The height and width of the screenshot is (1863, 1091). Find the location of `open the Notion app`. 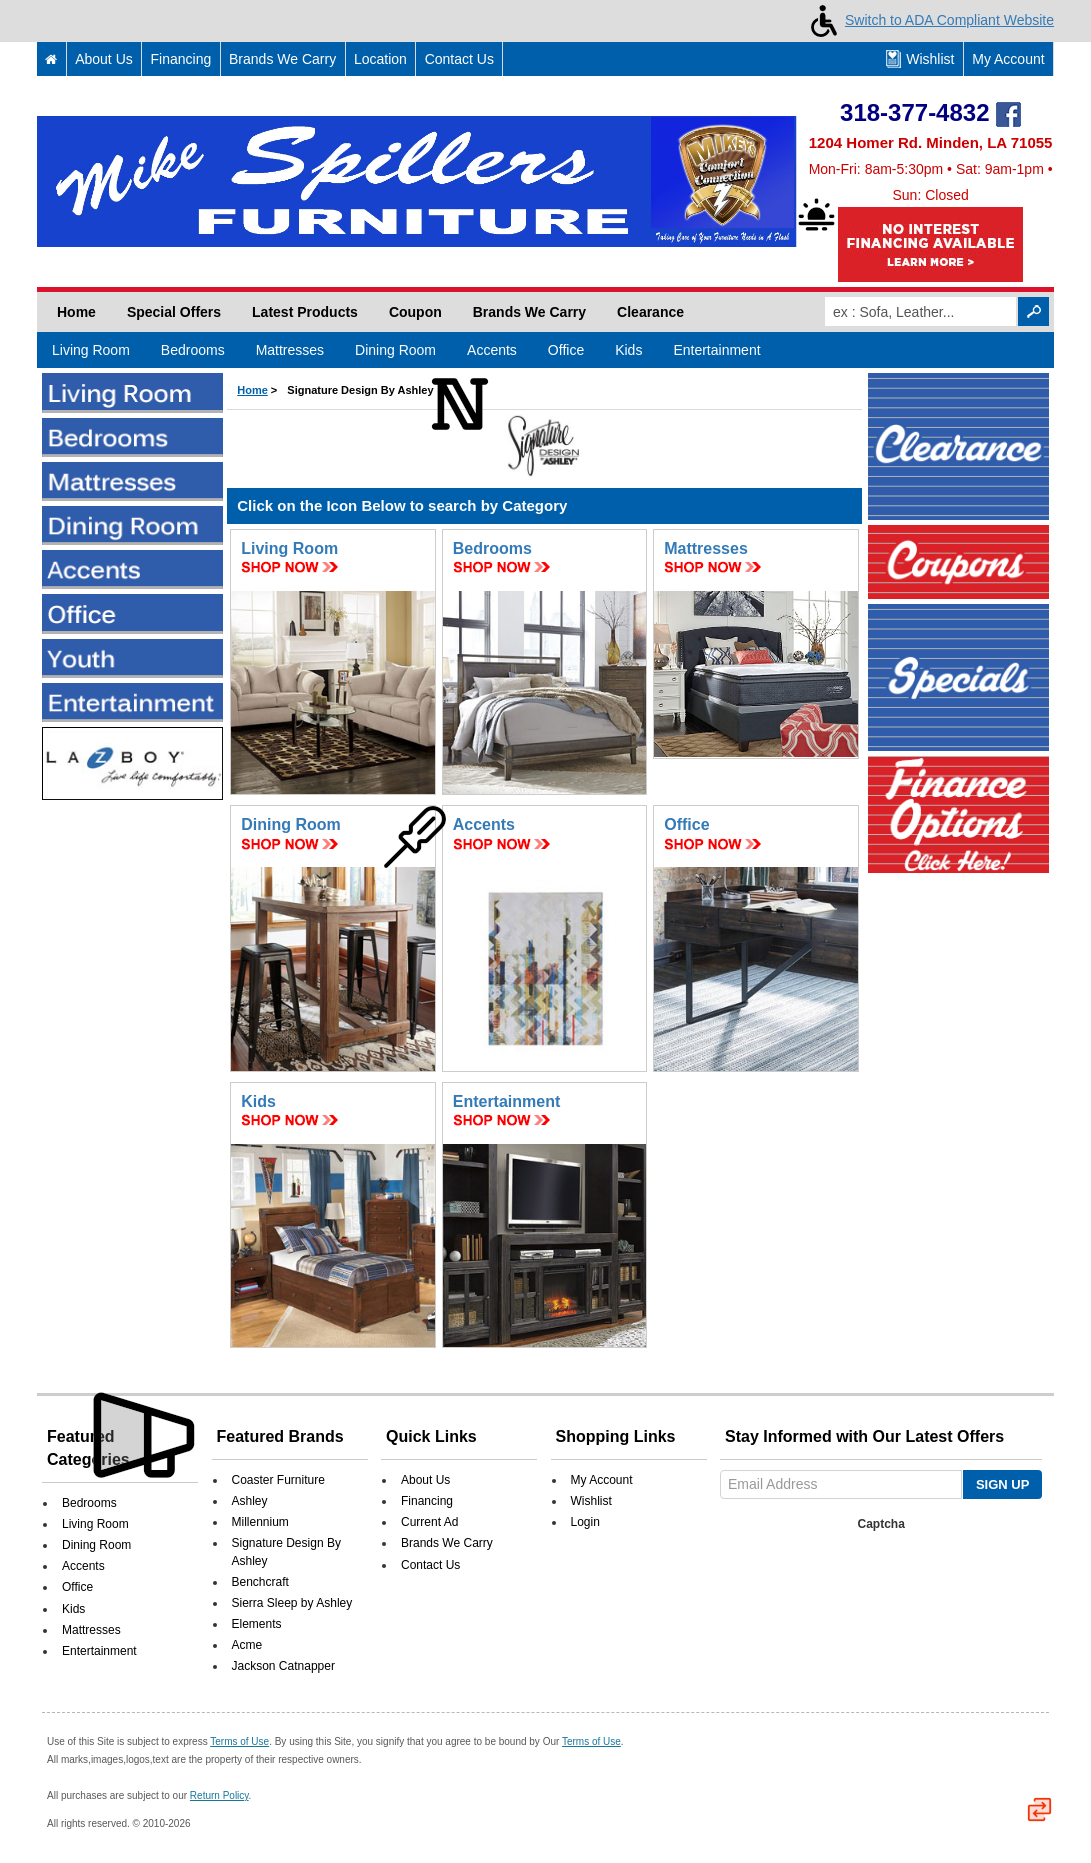

open the Notion app is located at coordinates (460, 404).